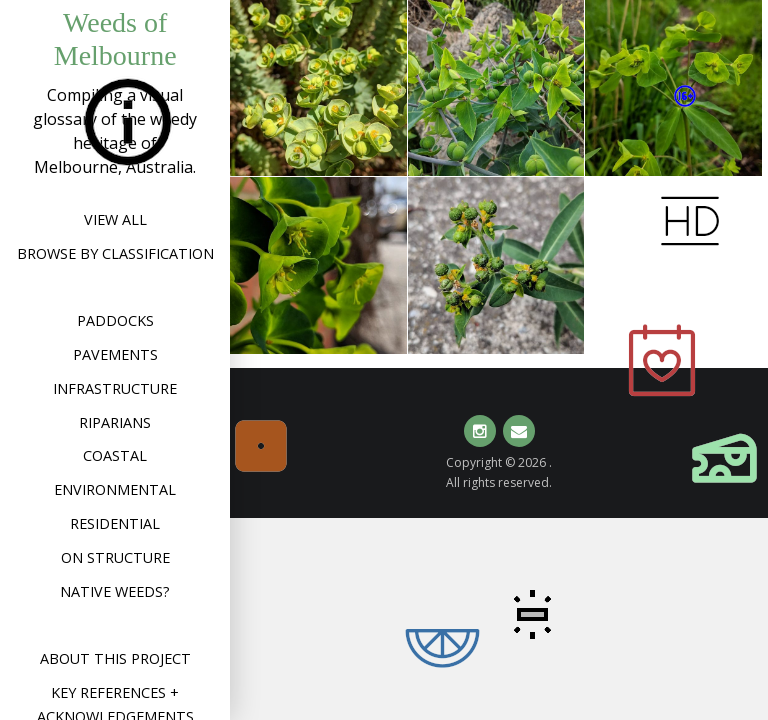  I want to click on indicates citrus or fruit-related content, so click(442, 642).